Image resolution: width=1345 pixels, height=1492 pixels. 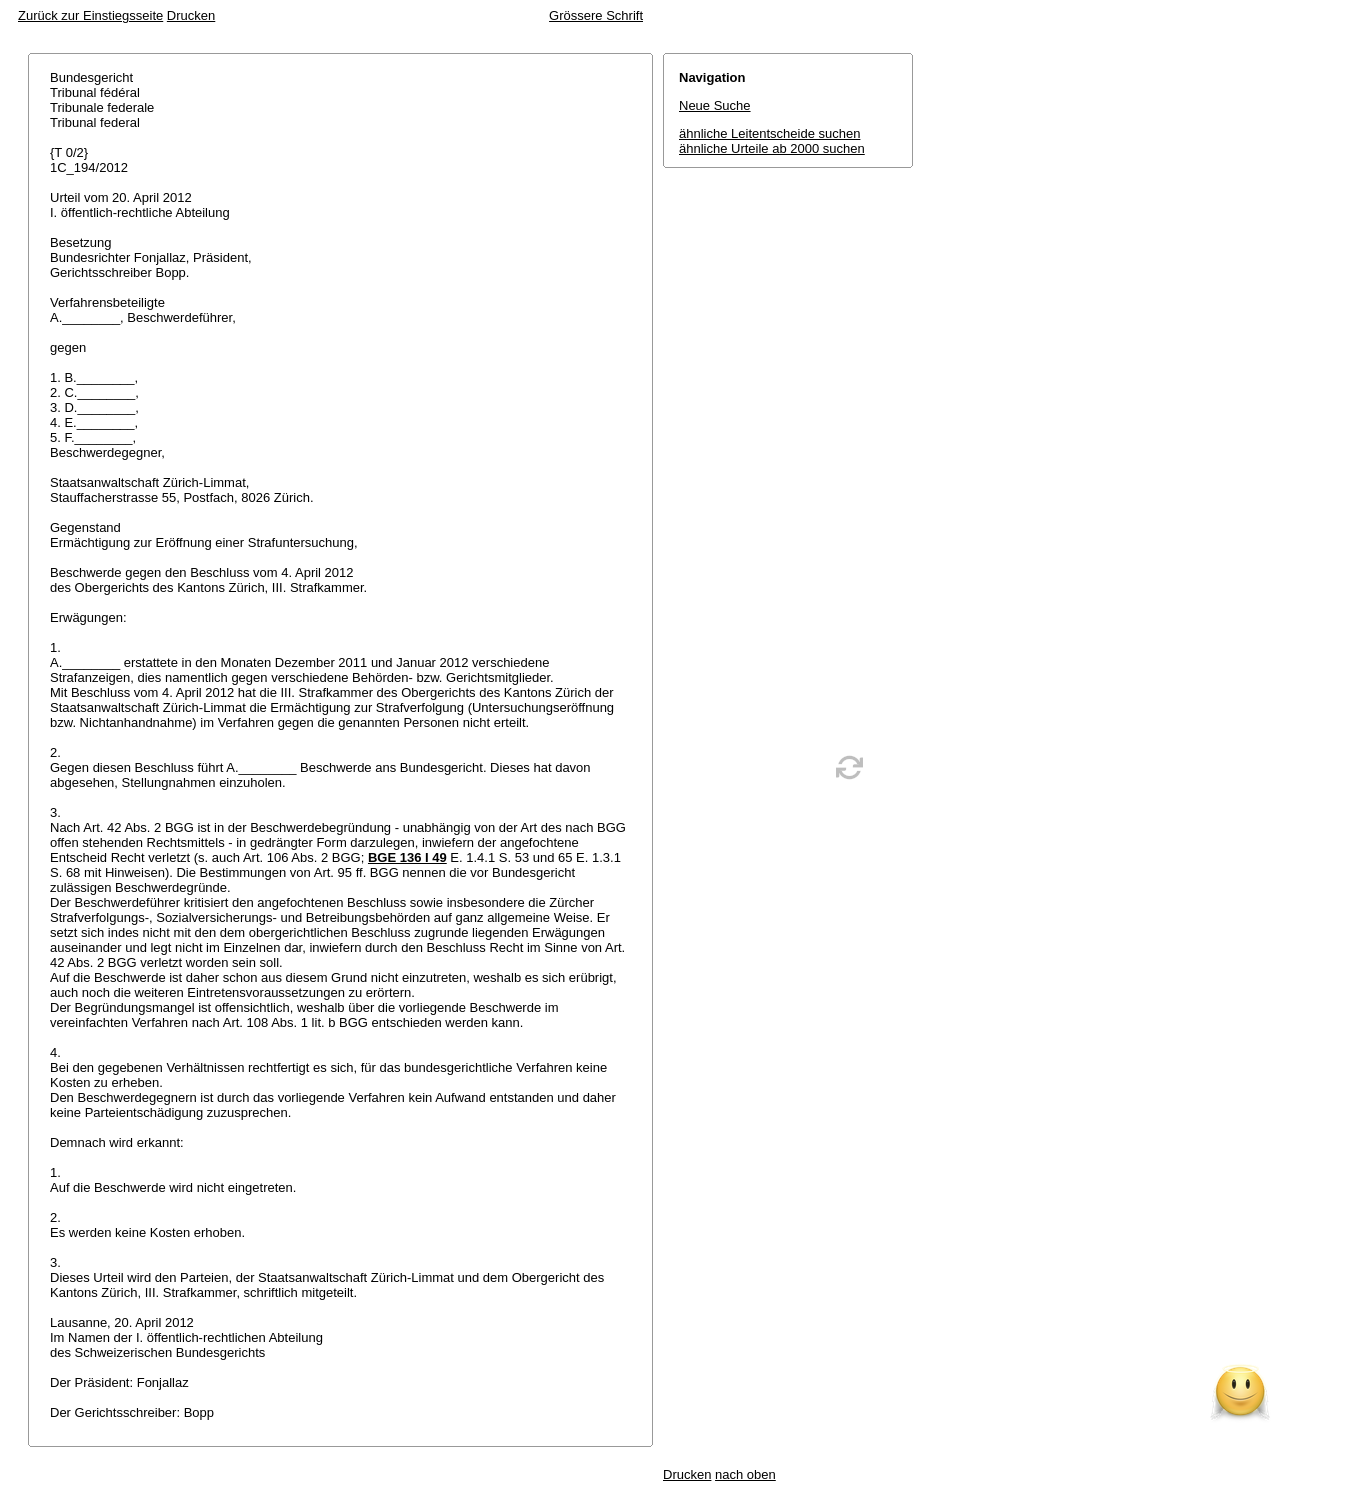 What do you see at coordinates (849, 767) in the screenshot?
I see `indicates syncing in progress` at bounding box center [849, 767].